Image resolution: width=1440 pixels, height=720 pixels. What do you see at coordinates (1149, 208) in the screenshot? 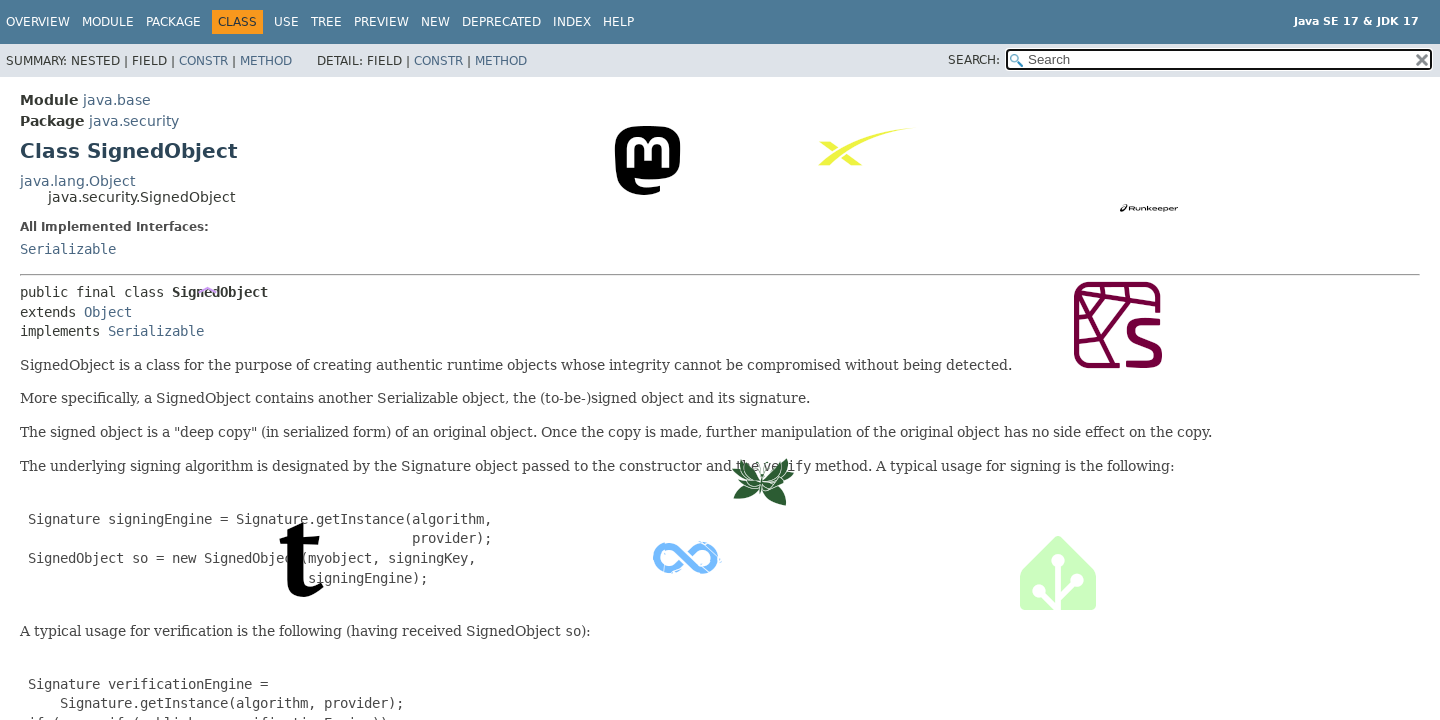
I see `open the Runkeeper fitness tracking app` at bounding box center [1149, 208].